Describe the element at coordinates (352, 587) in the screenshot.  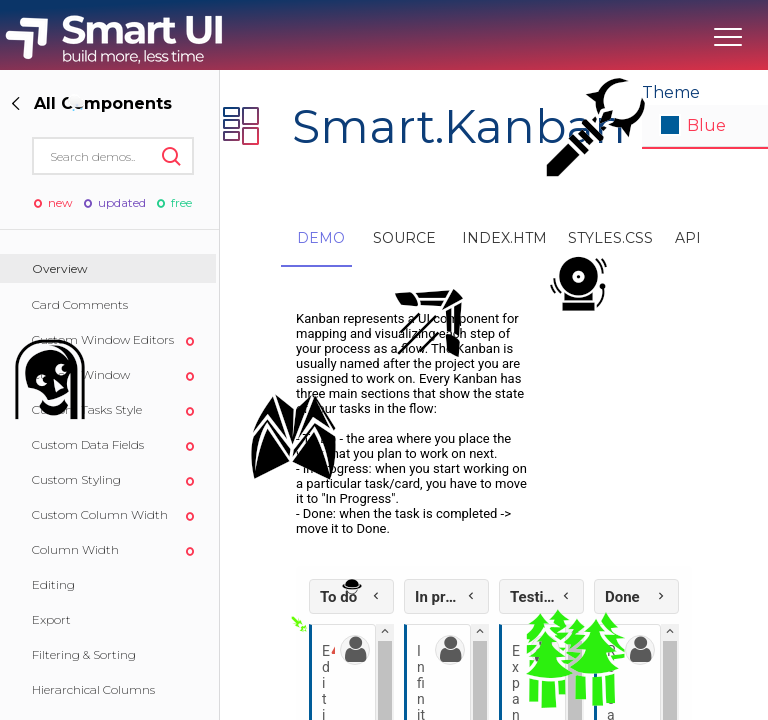
I see `select military or soldier class` at that location.